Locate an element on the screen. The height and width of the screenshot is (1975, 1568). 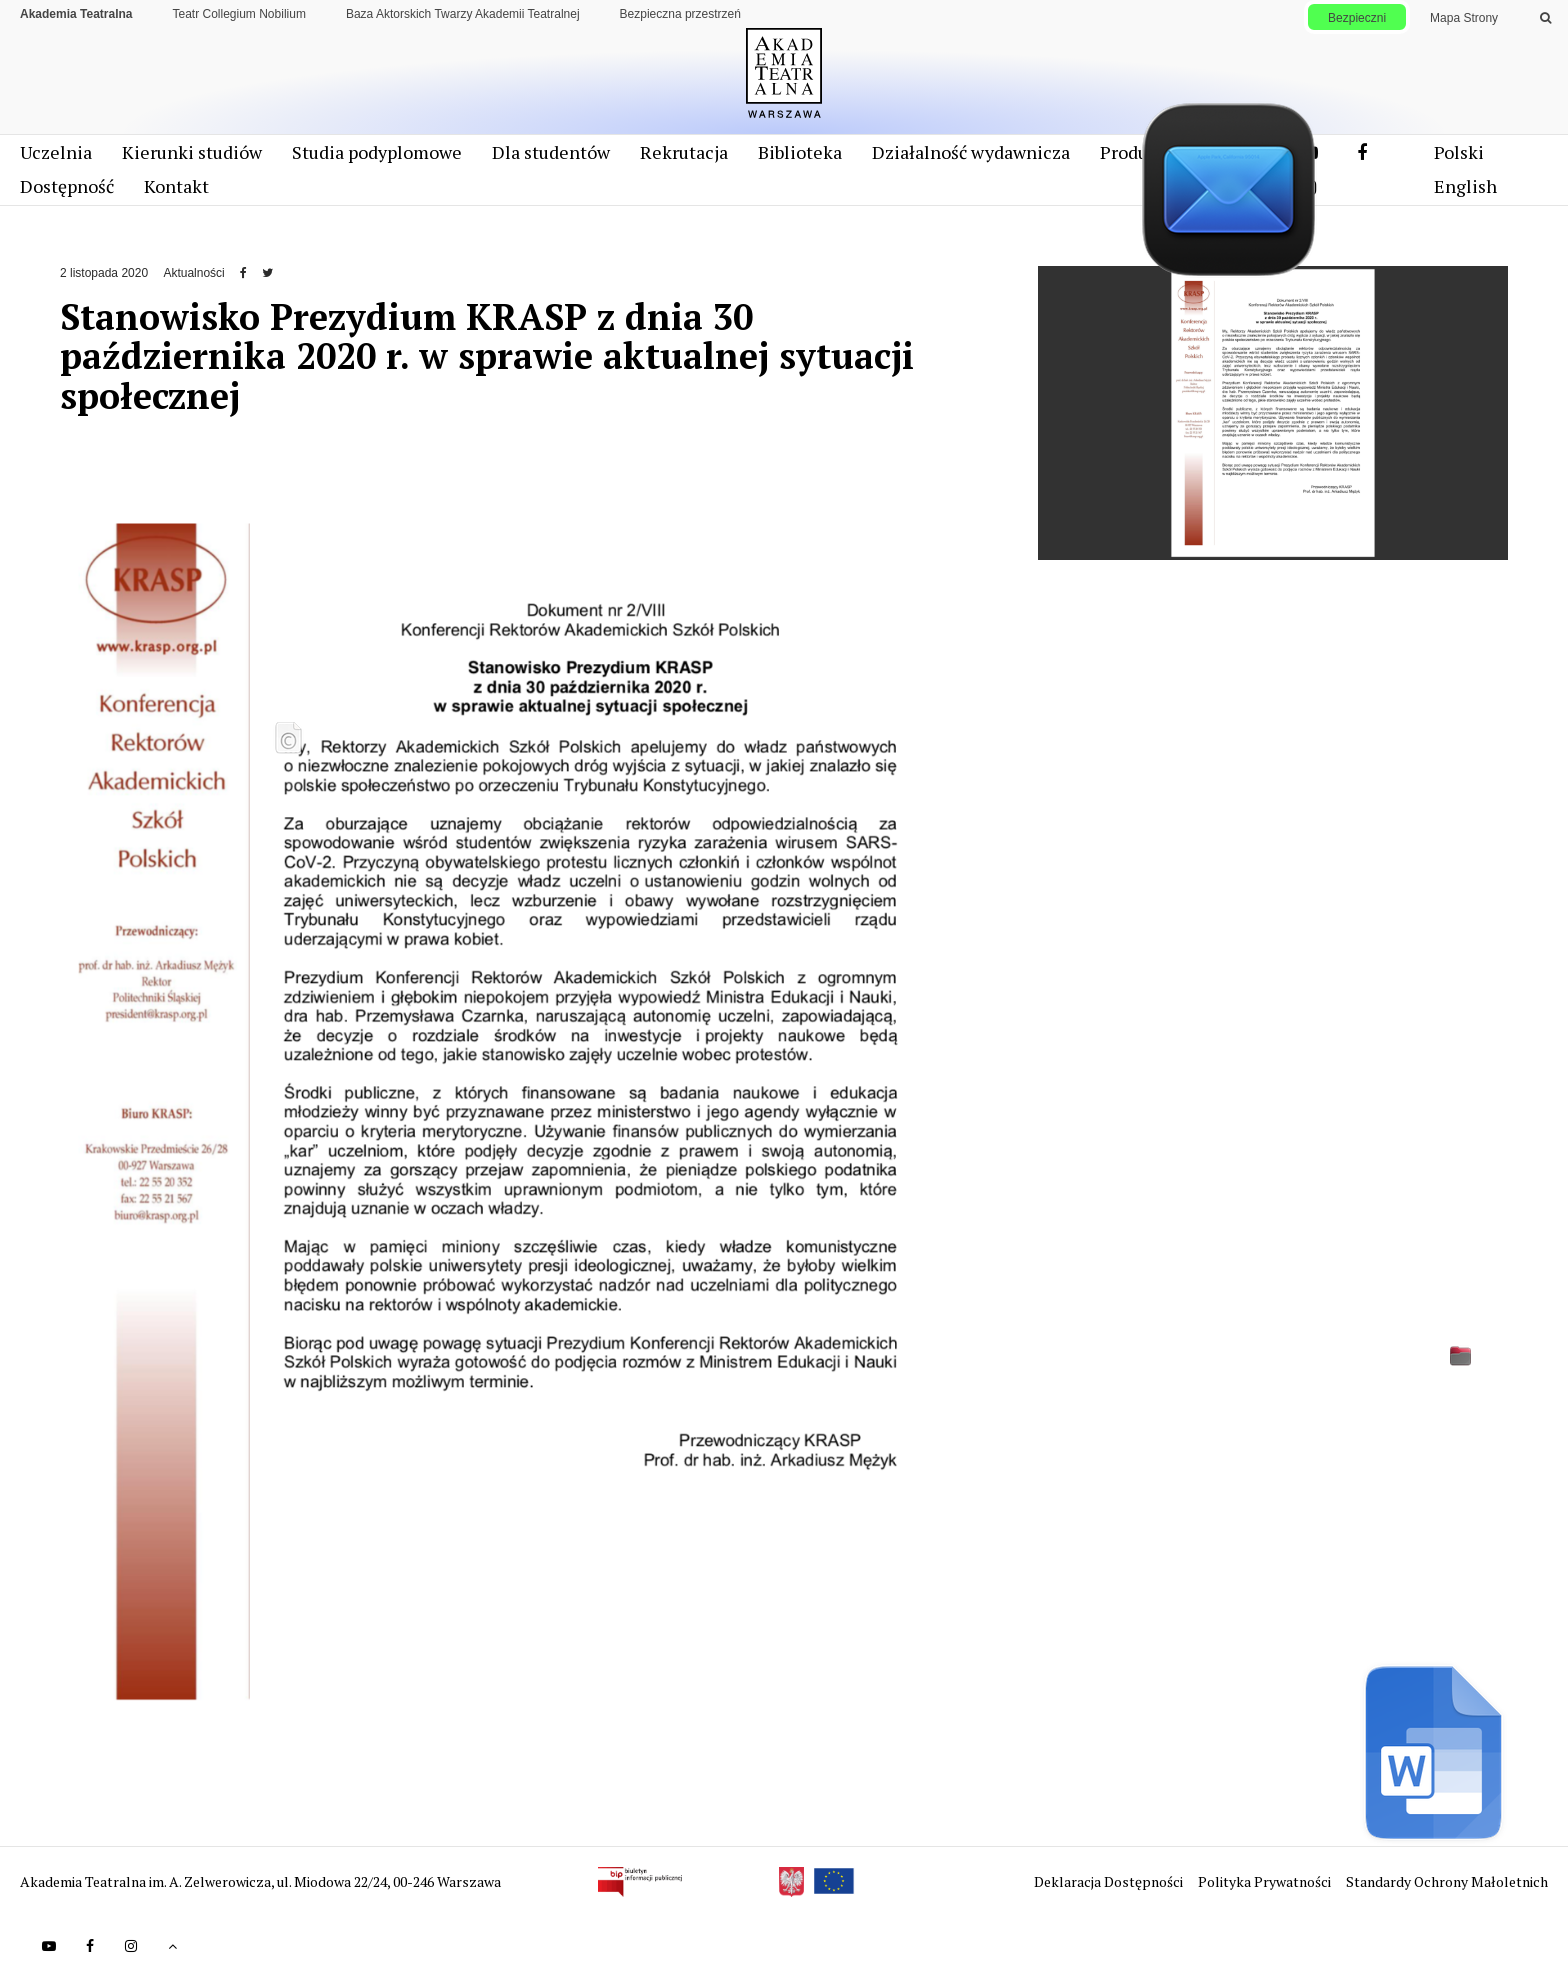
indicates a file with copyright protection is located at coordinates (288, 737).